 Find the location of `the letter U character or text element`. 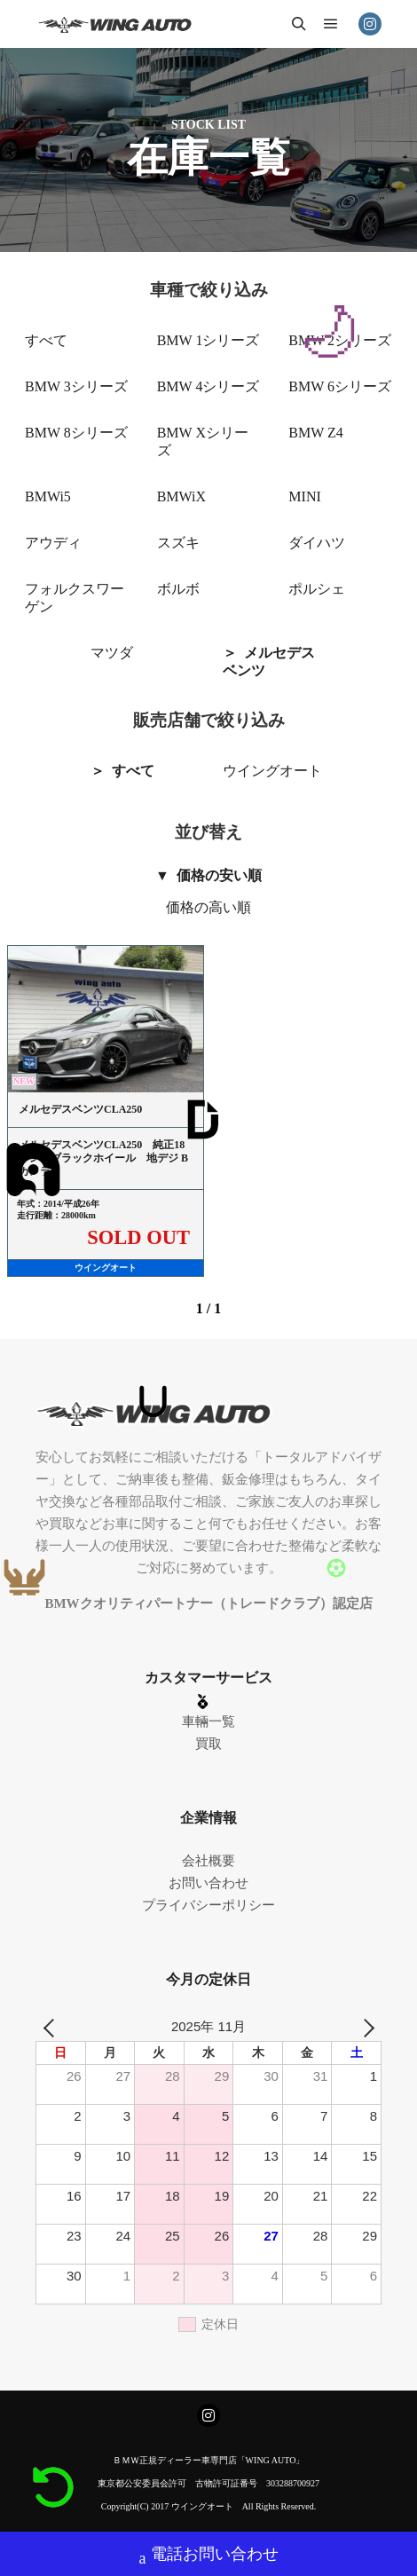

the letter U character or text element is located at coordinates (153, 1401).